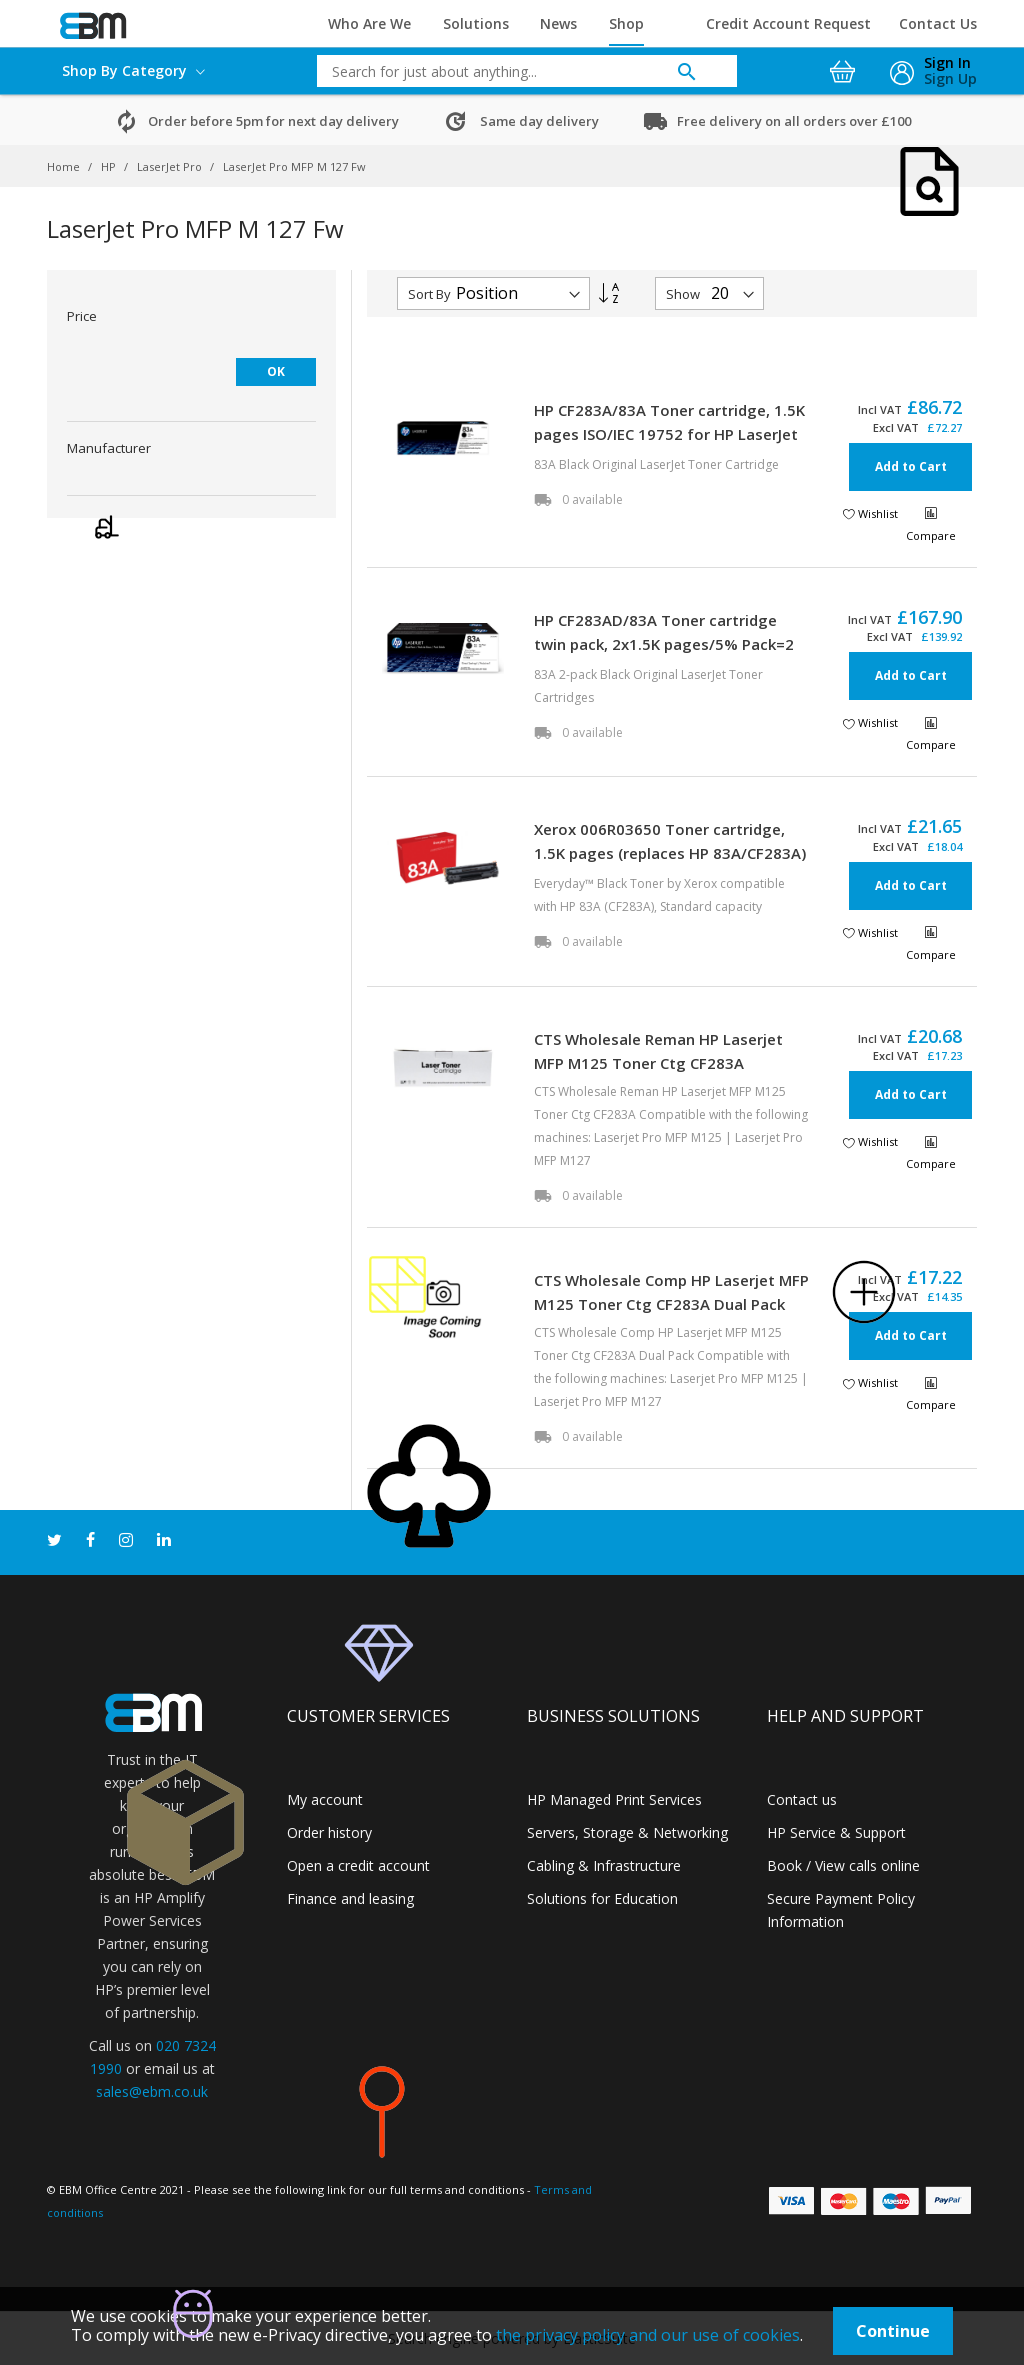  What do you see at coordinates (864, 1292) in the screenshot?
I see `add a new item` at bounding box center [864, 1292].